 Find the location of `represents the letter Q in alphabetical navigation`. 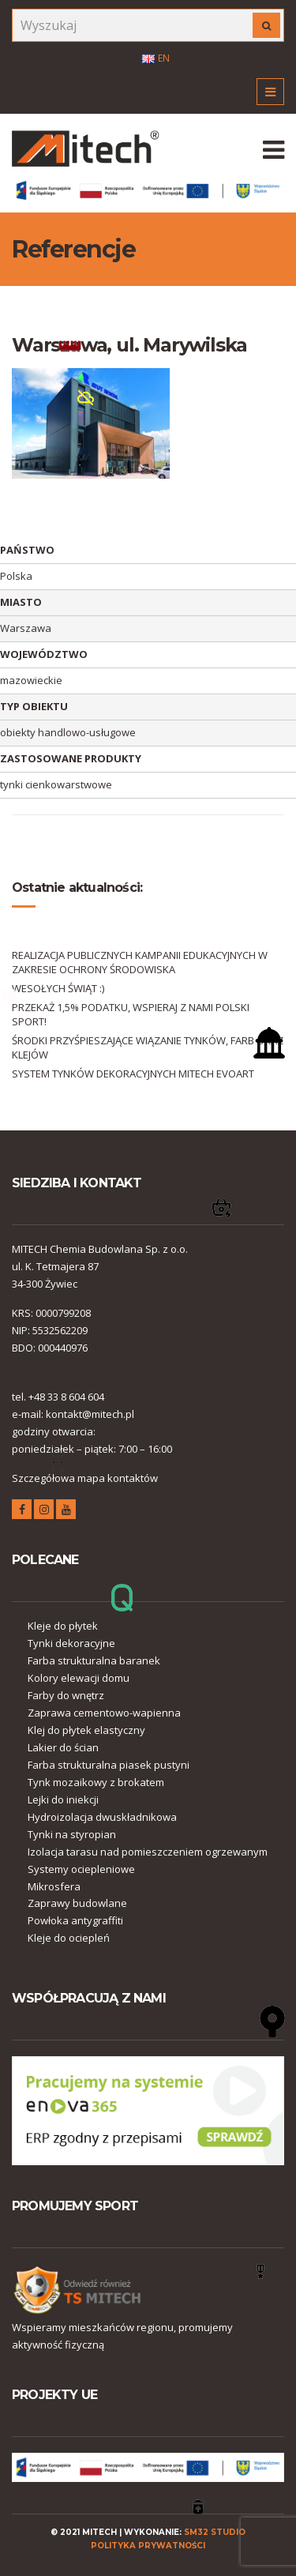

represents the letter Q in alphabetical navigation is located at coordinates (122, 1597).